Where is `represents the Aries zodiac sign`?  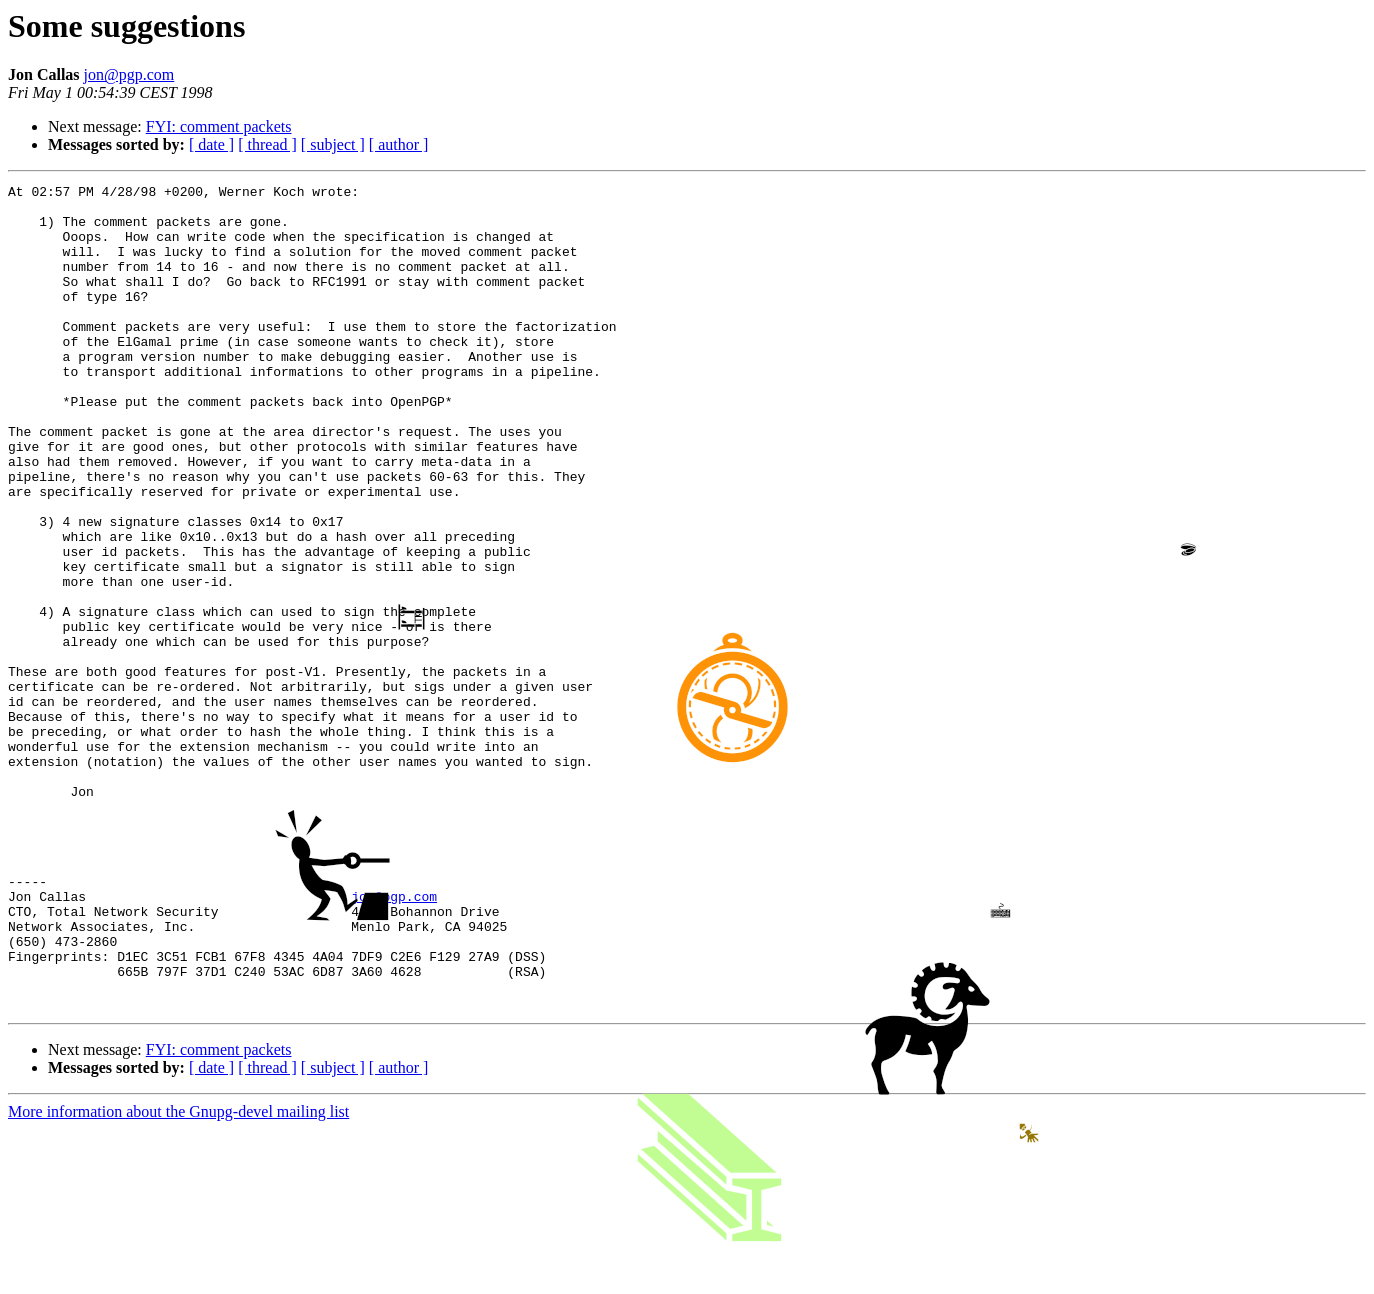 represents the Aries zodiac sign is located at coordinates (927, 1028).